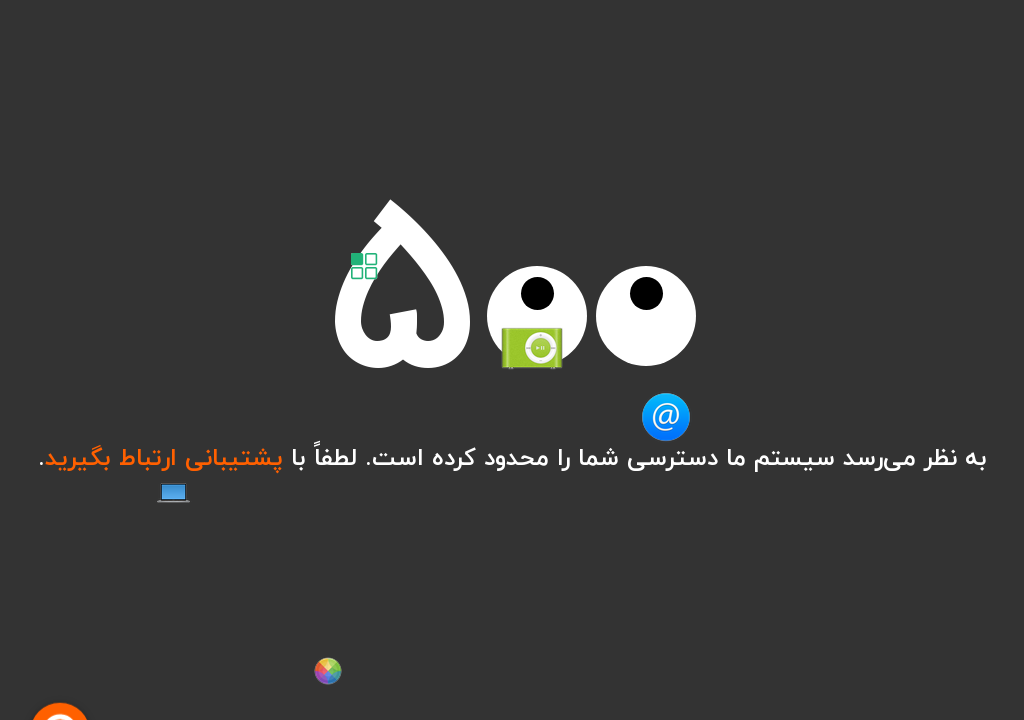 This screenshot has width=1024, height=720. Describe the element at coordinates (365, 267) in the screenshot. I see `access application preferences or settings` at that location.